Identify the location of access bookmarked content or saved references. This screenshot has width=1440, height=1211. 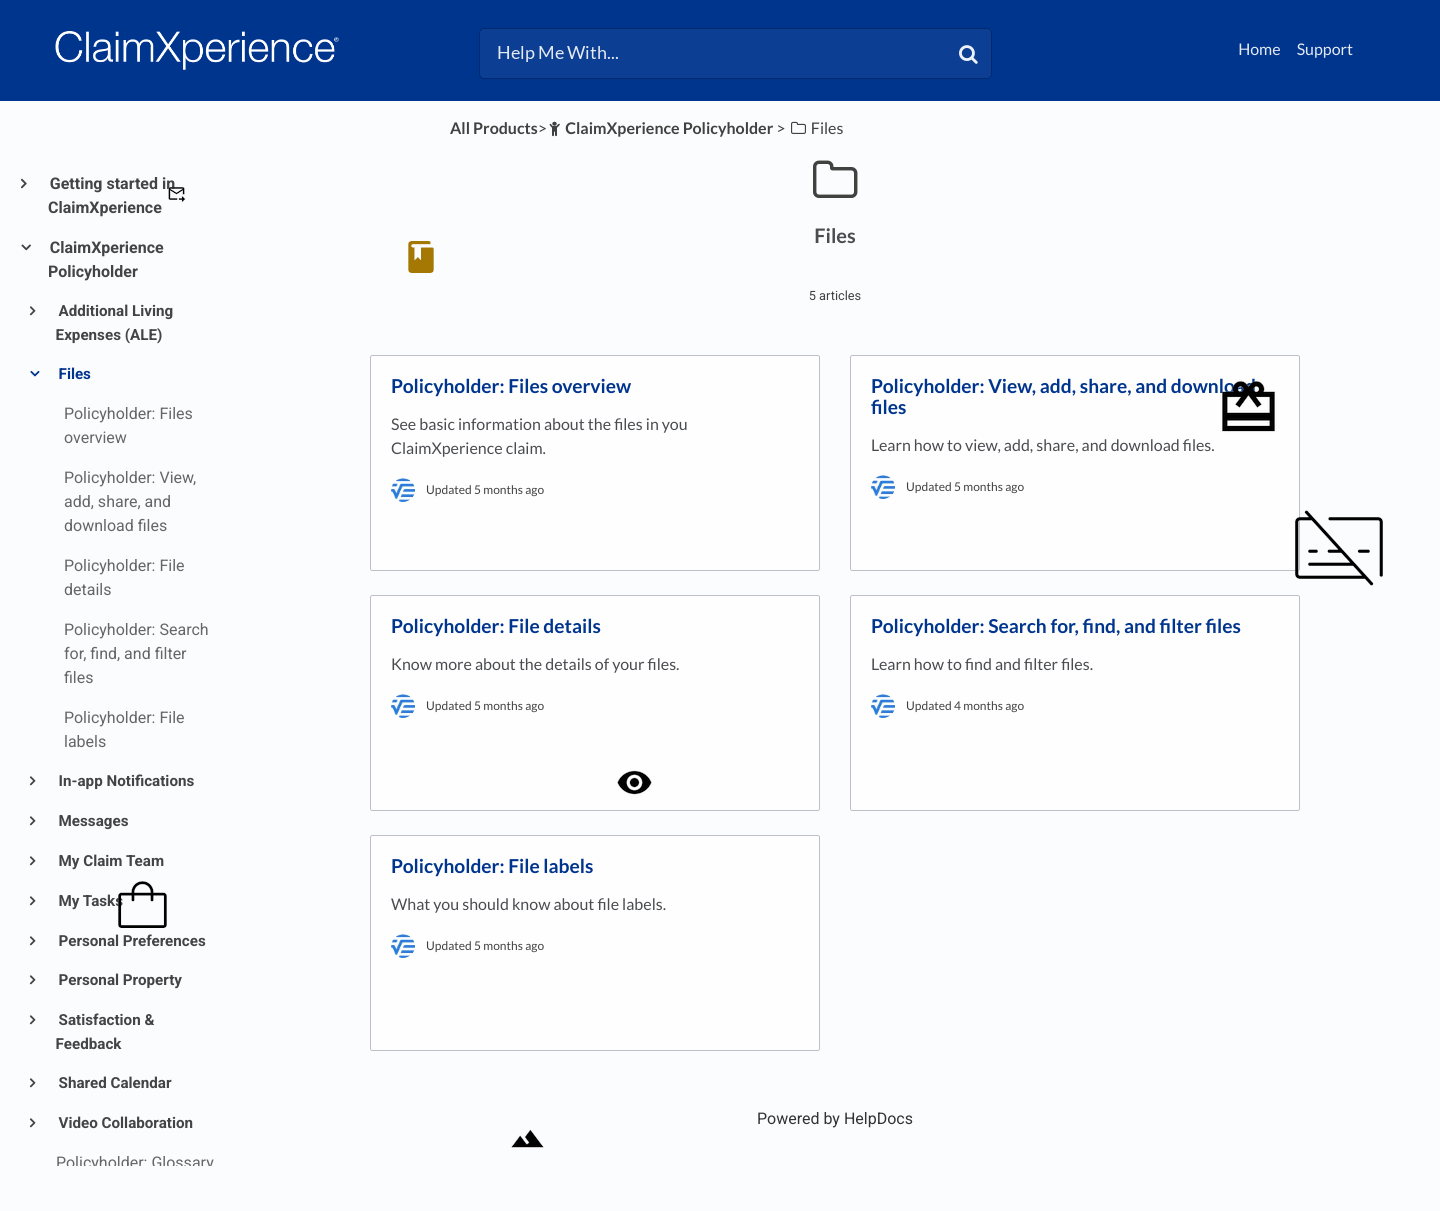
(421, 257).